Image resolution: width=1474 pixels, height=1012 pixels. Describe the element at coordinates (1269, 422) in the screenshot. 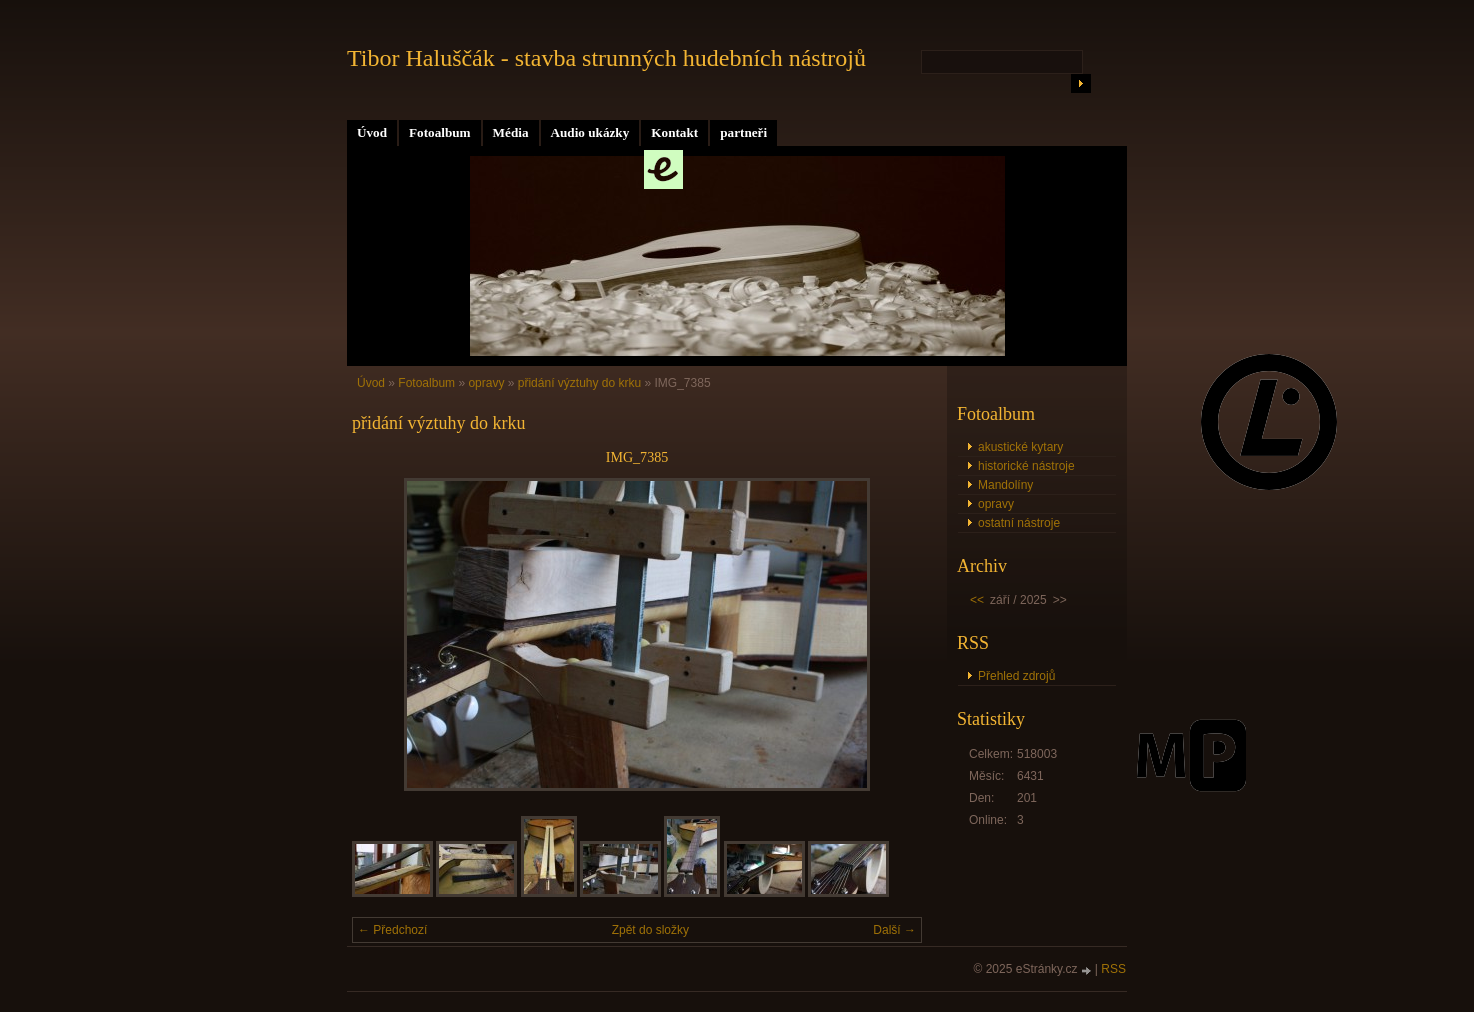

I see `linux professional institute logo` at that location.